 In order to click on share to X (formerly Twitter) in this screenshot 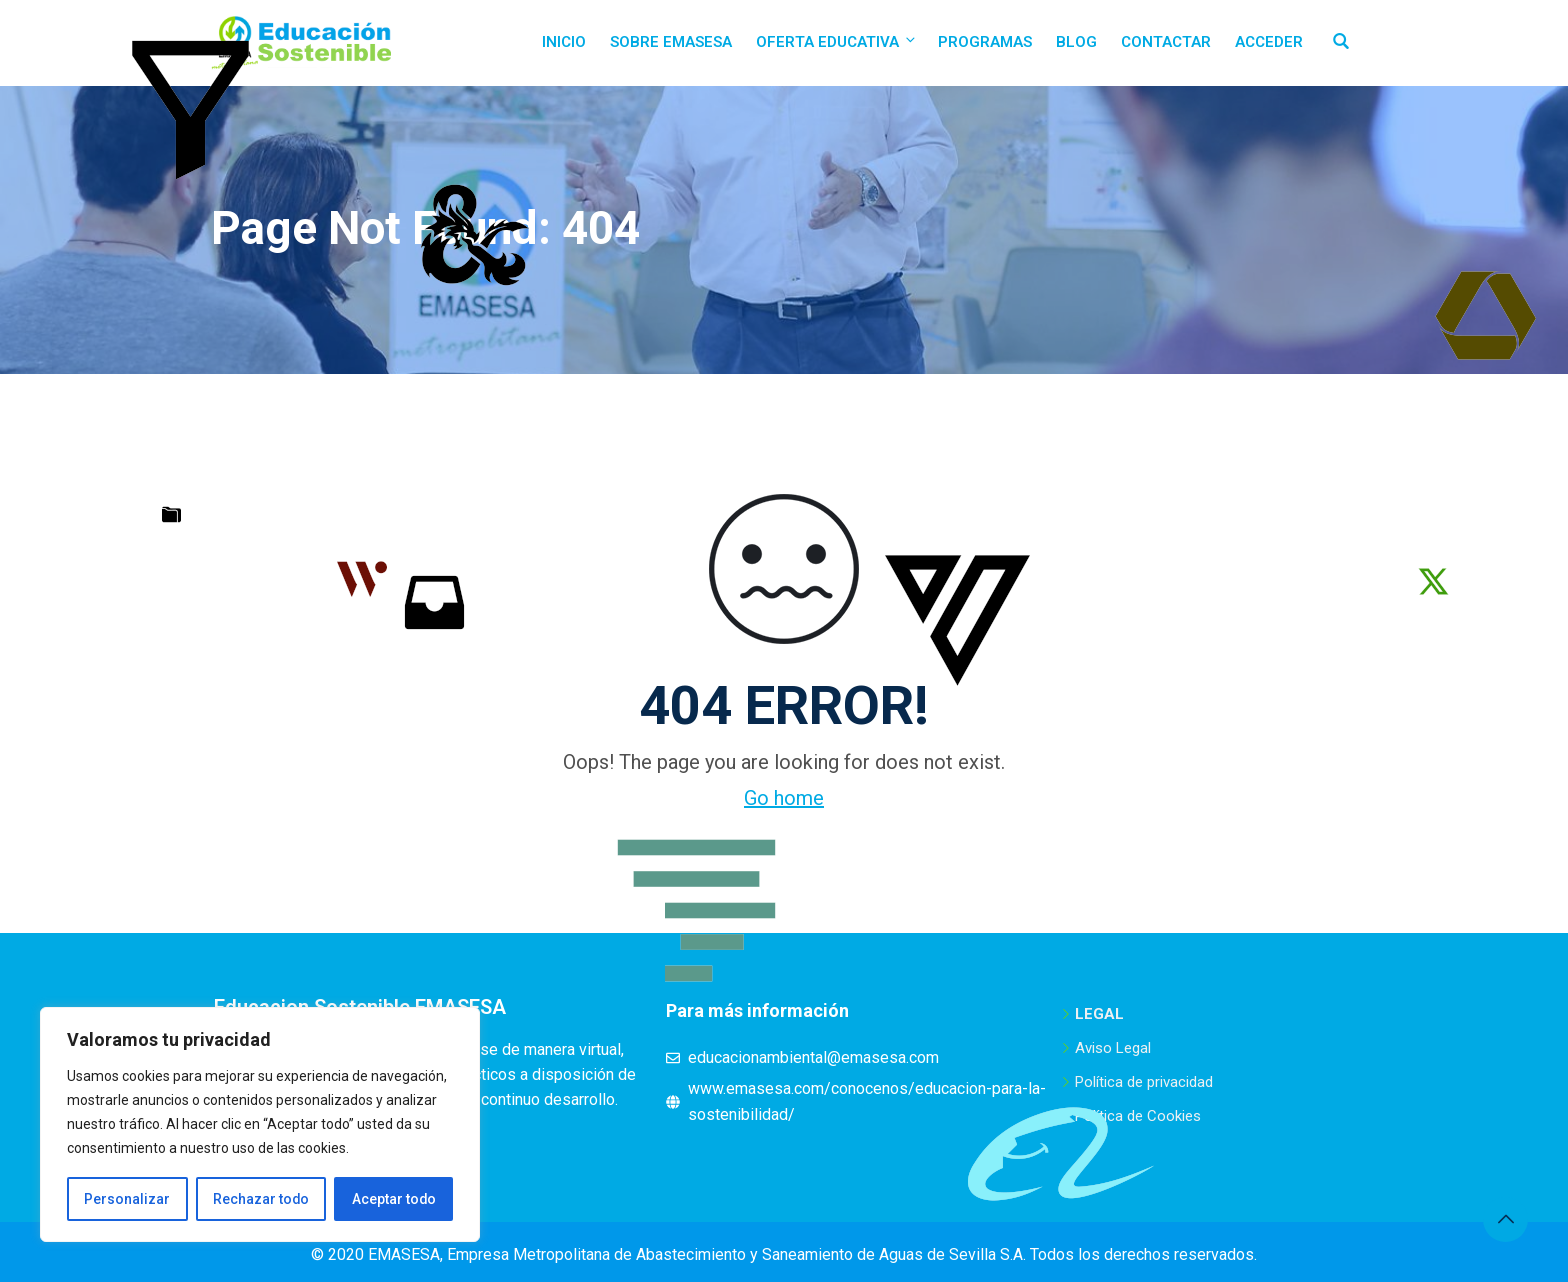, I will do `click(1433, 581)`.